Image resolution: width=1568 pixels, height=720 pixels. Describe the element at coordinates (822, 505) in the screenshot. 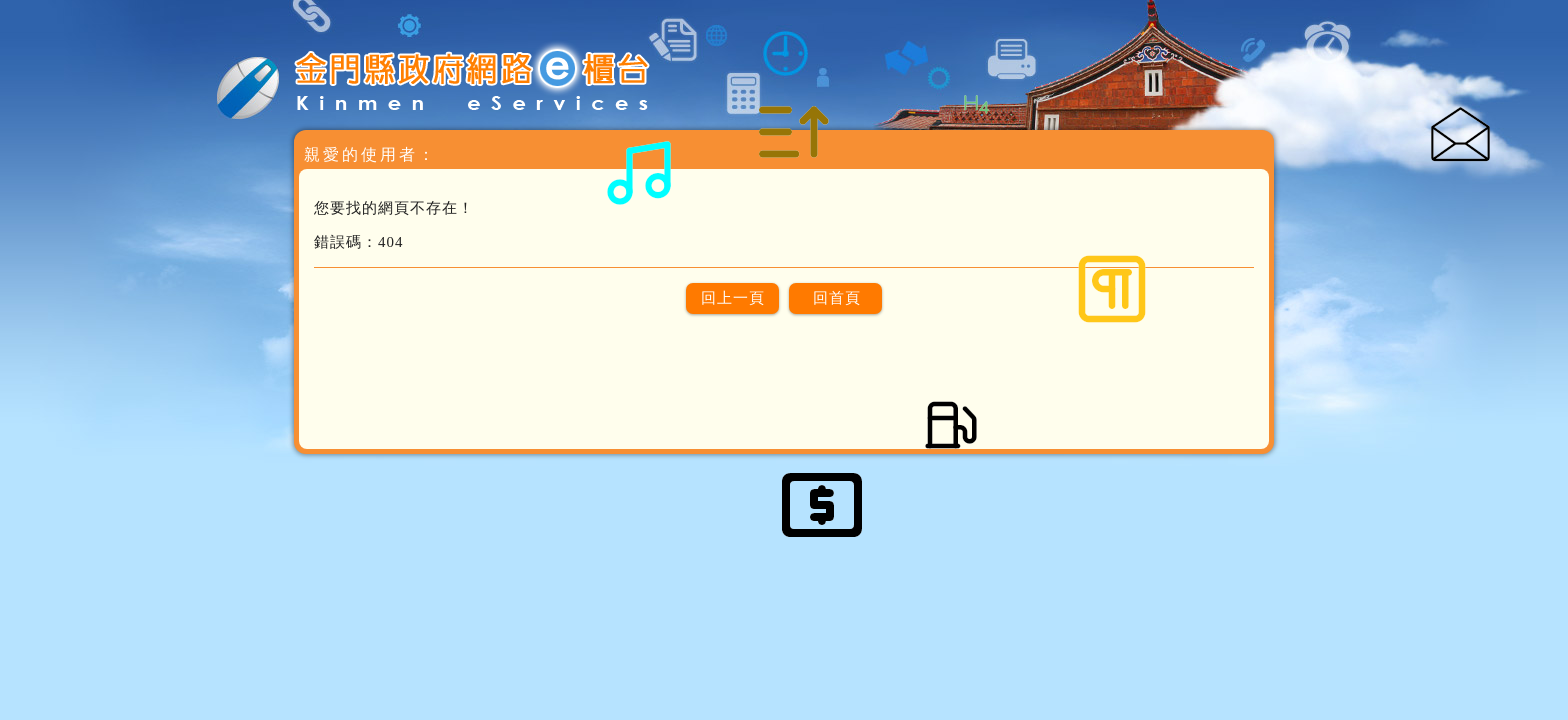

I see `find nearby ATMs or cash machines` at that location.